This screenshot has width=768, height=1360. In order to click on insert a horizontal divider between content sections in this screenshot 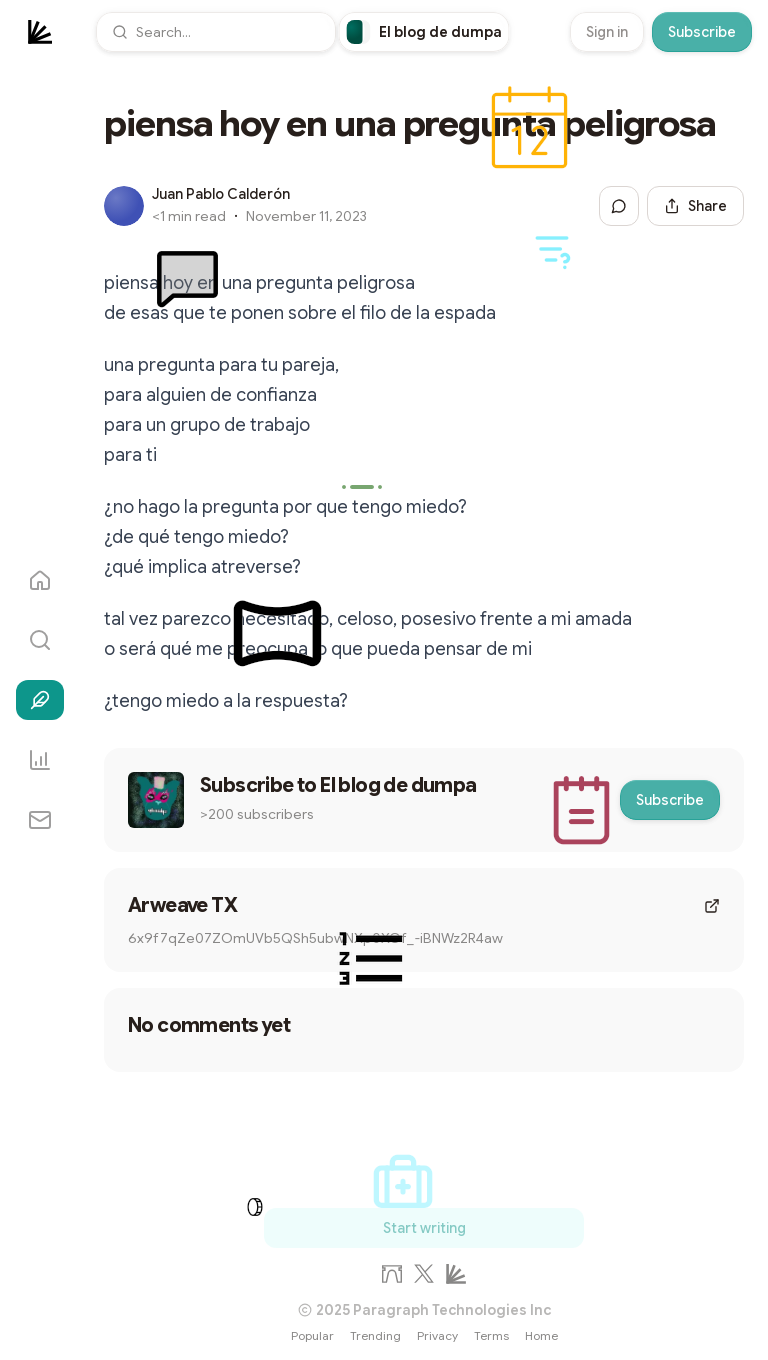, I will do `click(362, 487)`.